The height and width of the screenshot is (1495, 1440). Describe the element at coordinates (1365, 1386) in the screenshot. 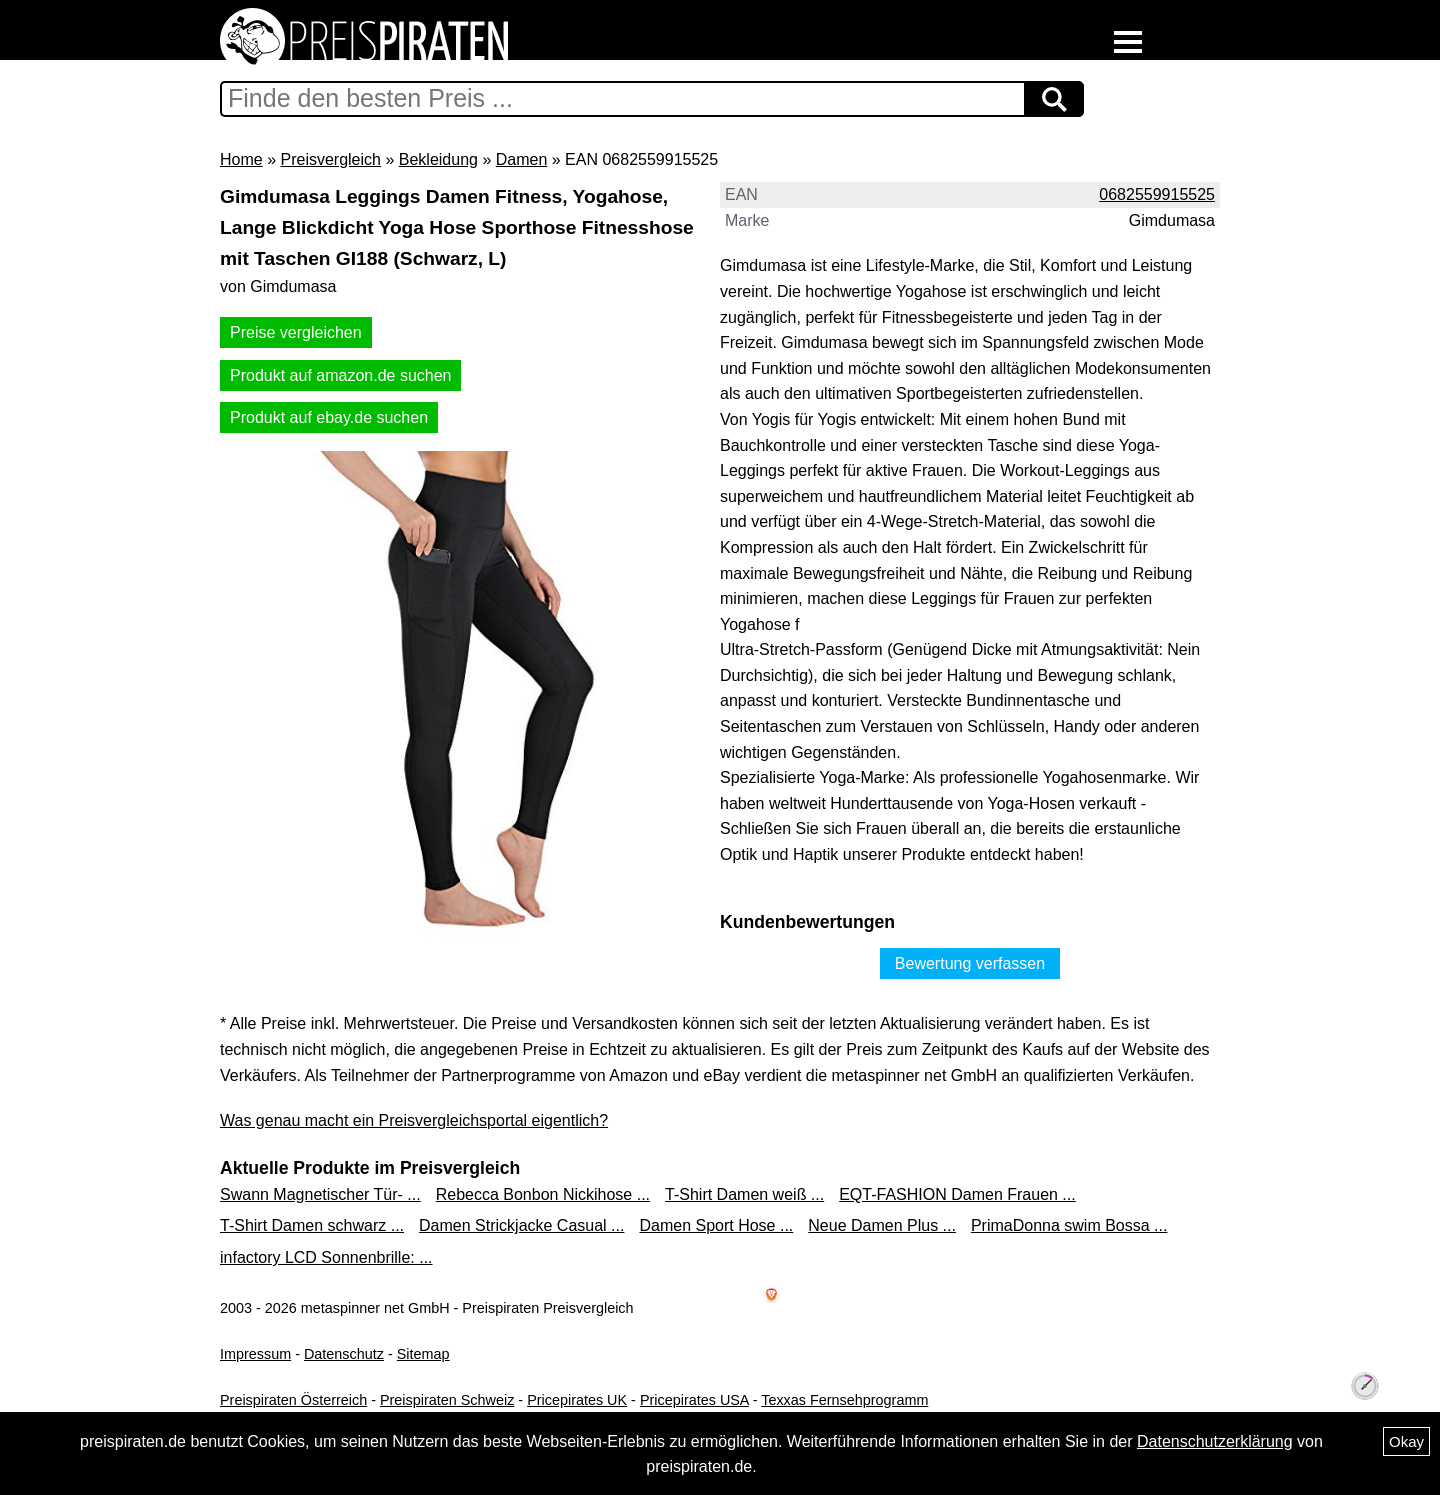

I see `open sysprof system profiler application` at that location.